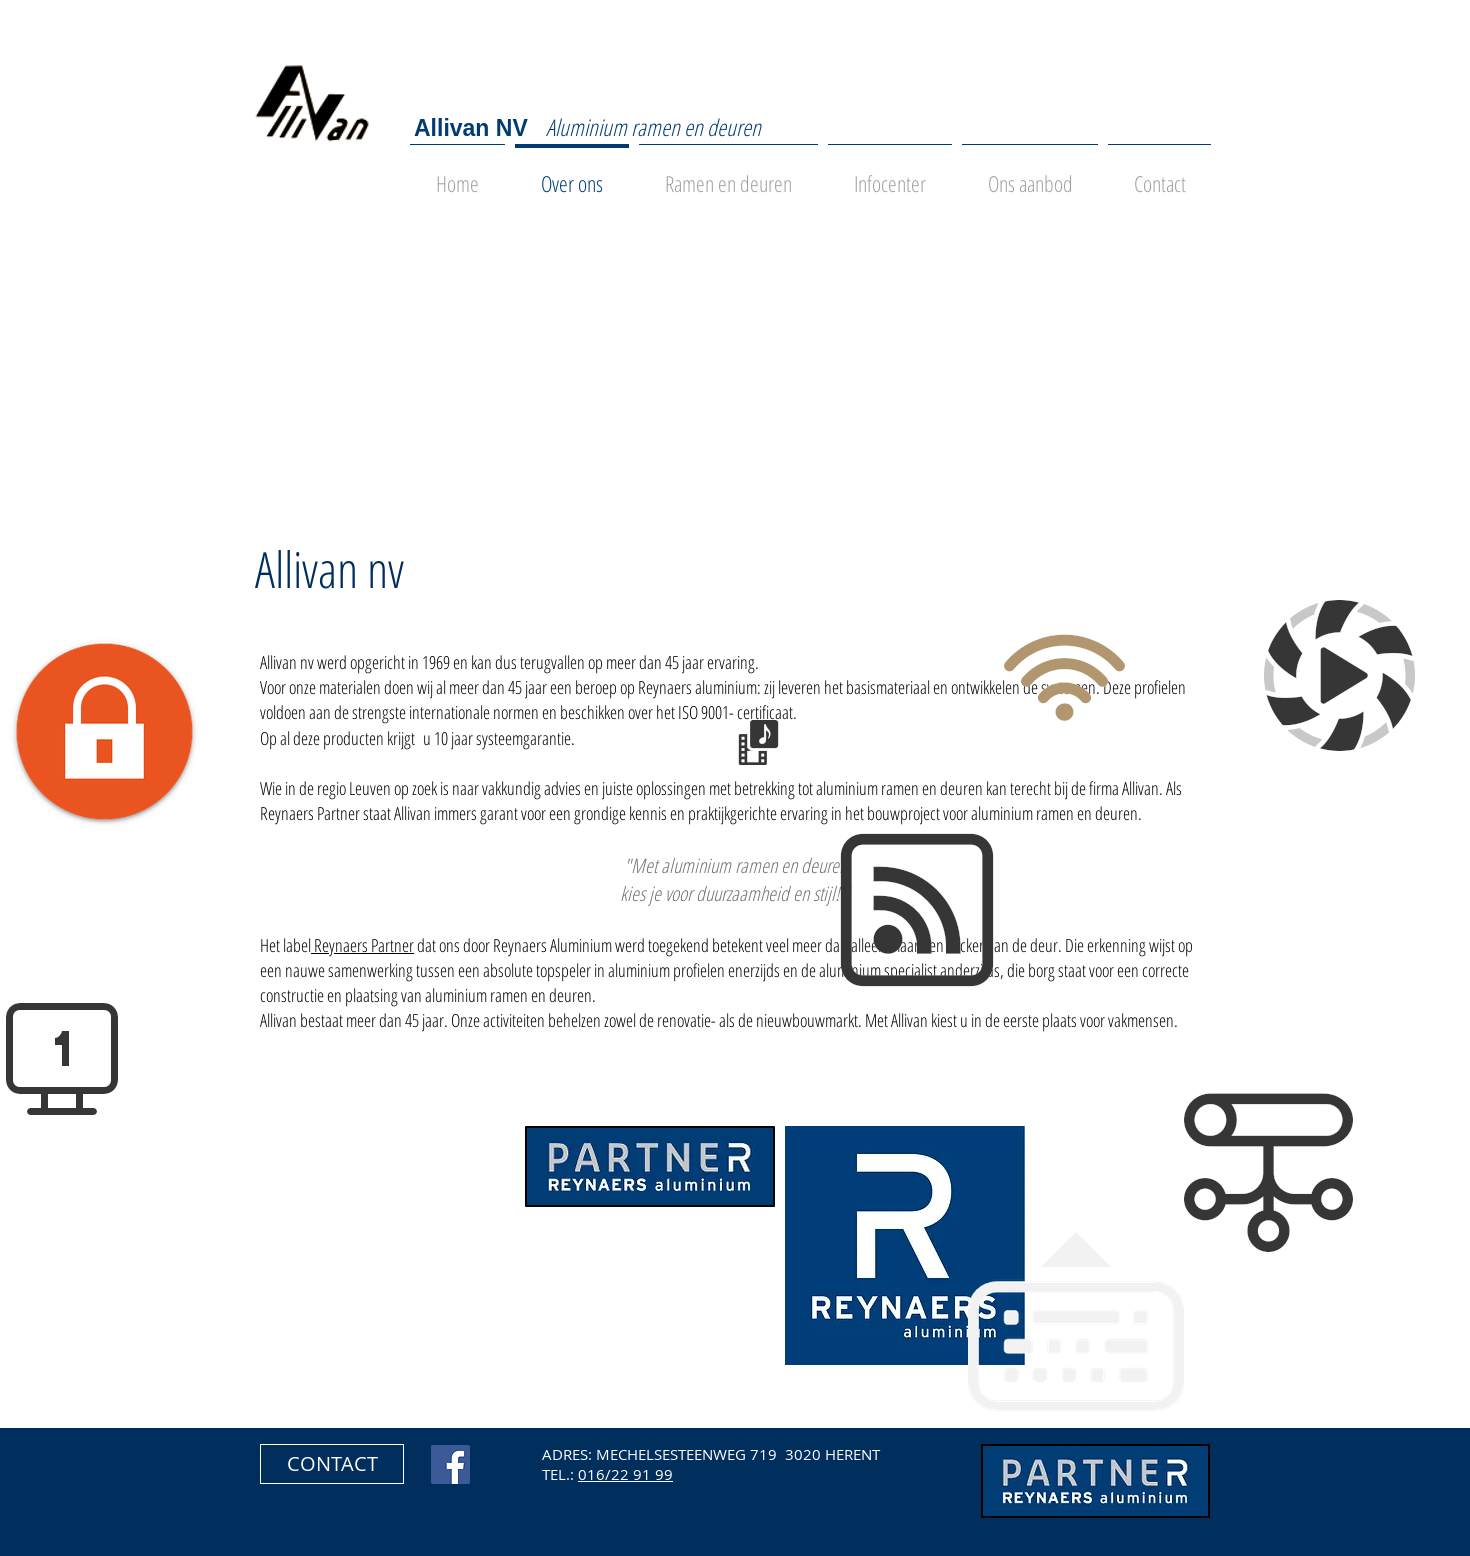 The image size is (1470, 1556). Describe the element at coordinates (1076, 1321) in the screenshot. I see `show virtual keyboard` at that location.